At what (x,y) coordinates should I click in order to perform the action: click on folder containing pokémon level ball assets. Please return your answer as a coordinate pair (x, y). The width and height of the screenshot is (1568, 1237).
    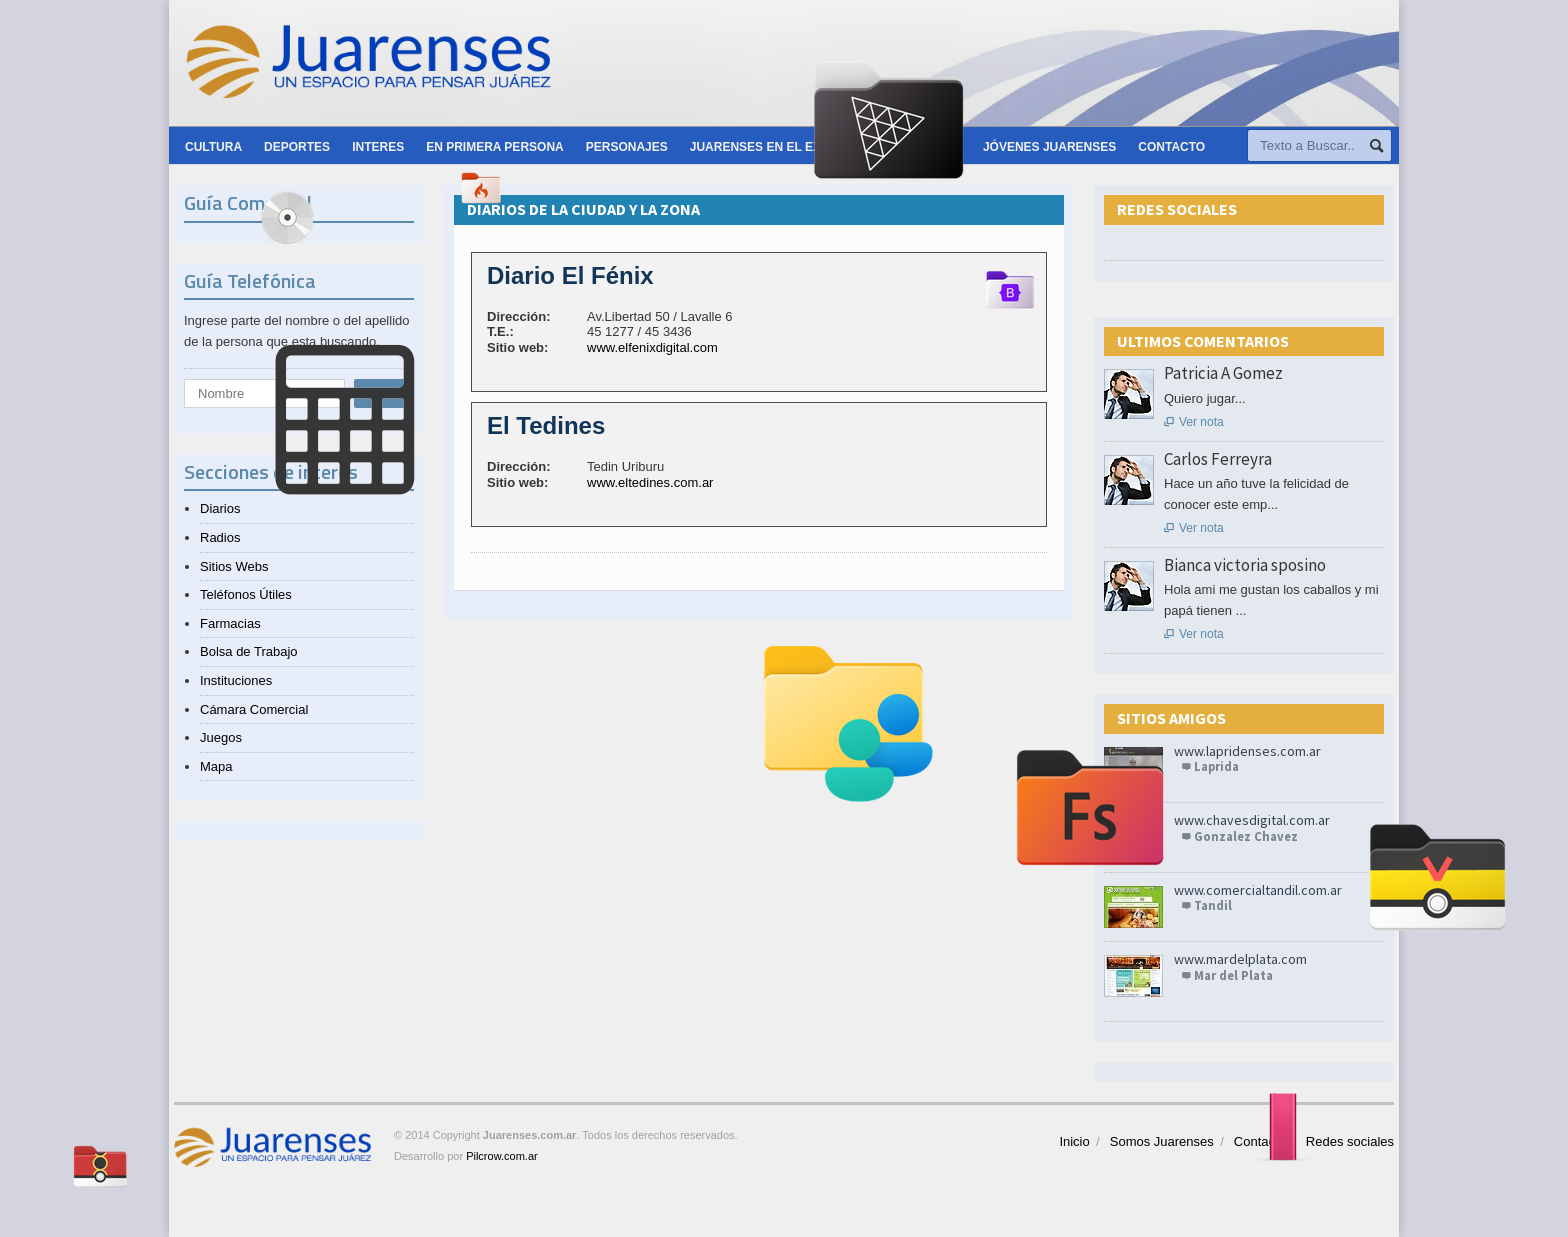
    Looking at the image, I should click on (1437, 881).